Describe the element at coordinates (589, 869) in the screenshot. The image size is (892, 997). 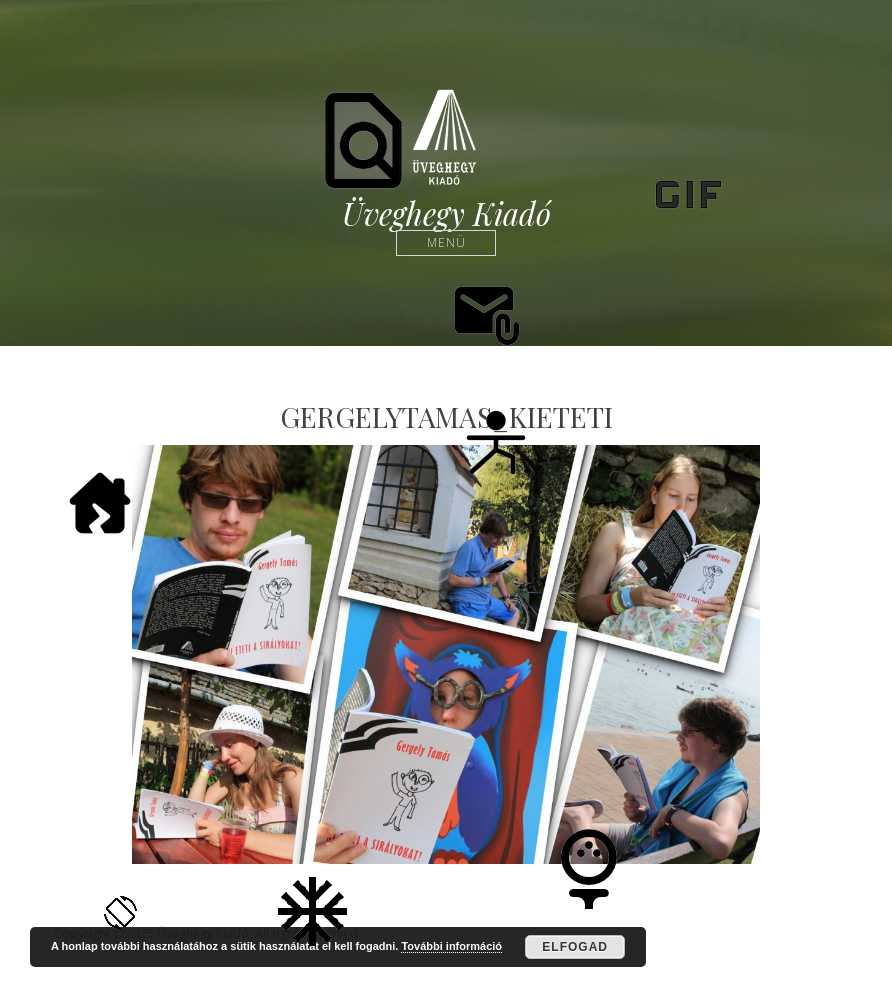
I see `access golf scores or tracking` at that location.